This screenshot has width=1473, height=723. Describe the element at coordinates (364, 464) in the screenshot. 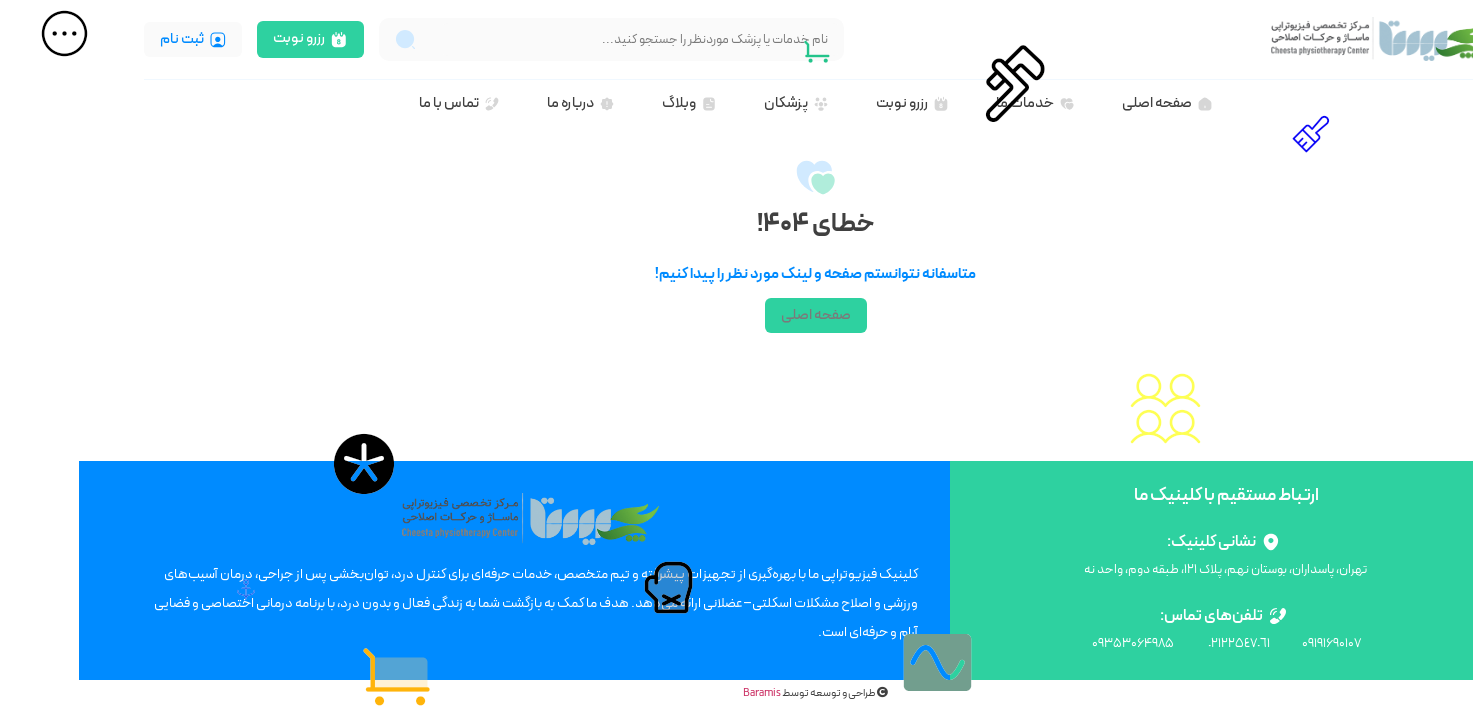

I see `indicates a required field in a form` at that location.